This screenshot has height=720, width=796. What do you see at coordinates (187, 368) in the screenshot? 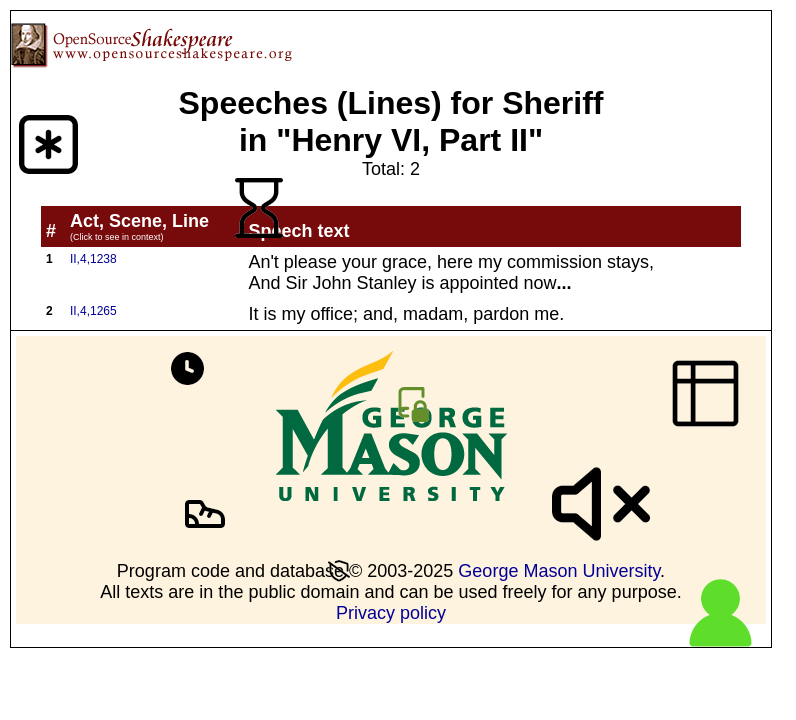
I see `view time or clock settings` at bounding box center [187, 368].